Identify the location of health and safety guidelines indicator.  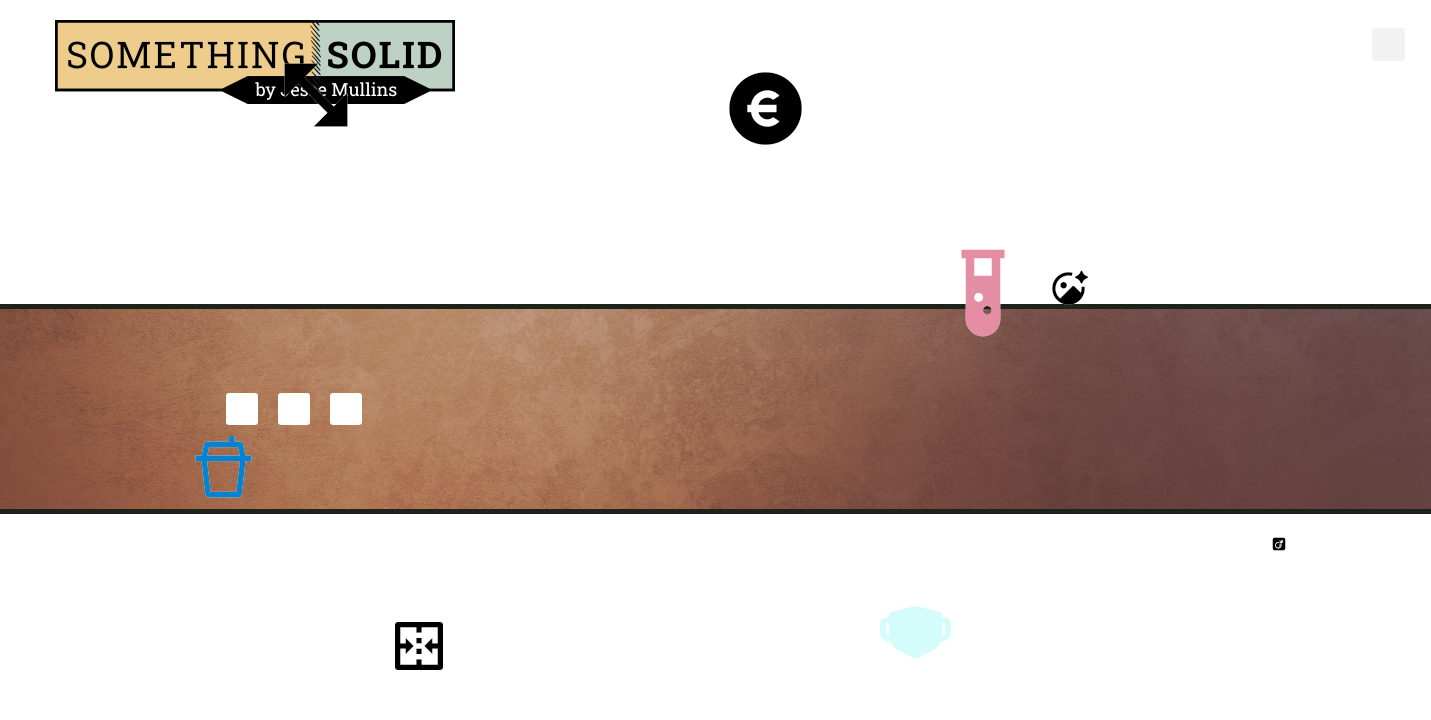
(915, 632).